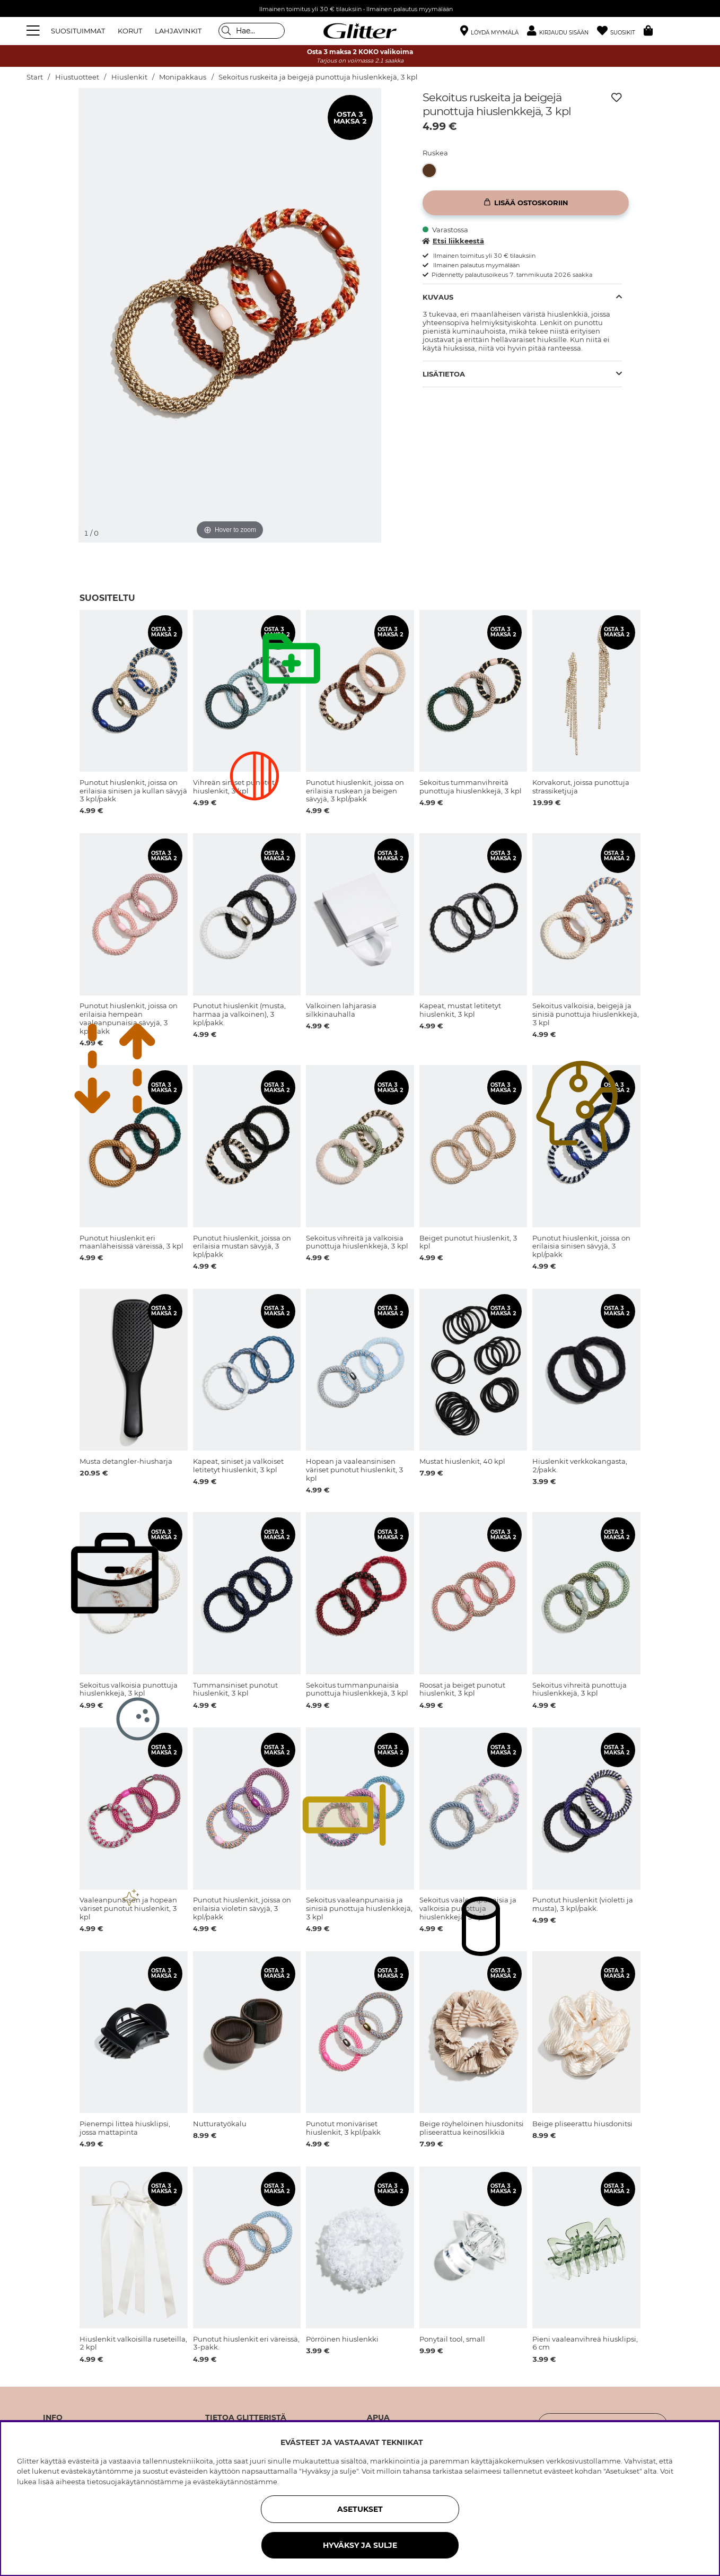 The width and height of the screenshot is (720, 2576). What do you see at coordinates (138, 1719) in the screenshot?
I see `access bowling or sports games` at bounding box center [138, 1719].